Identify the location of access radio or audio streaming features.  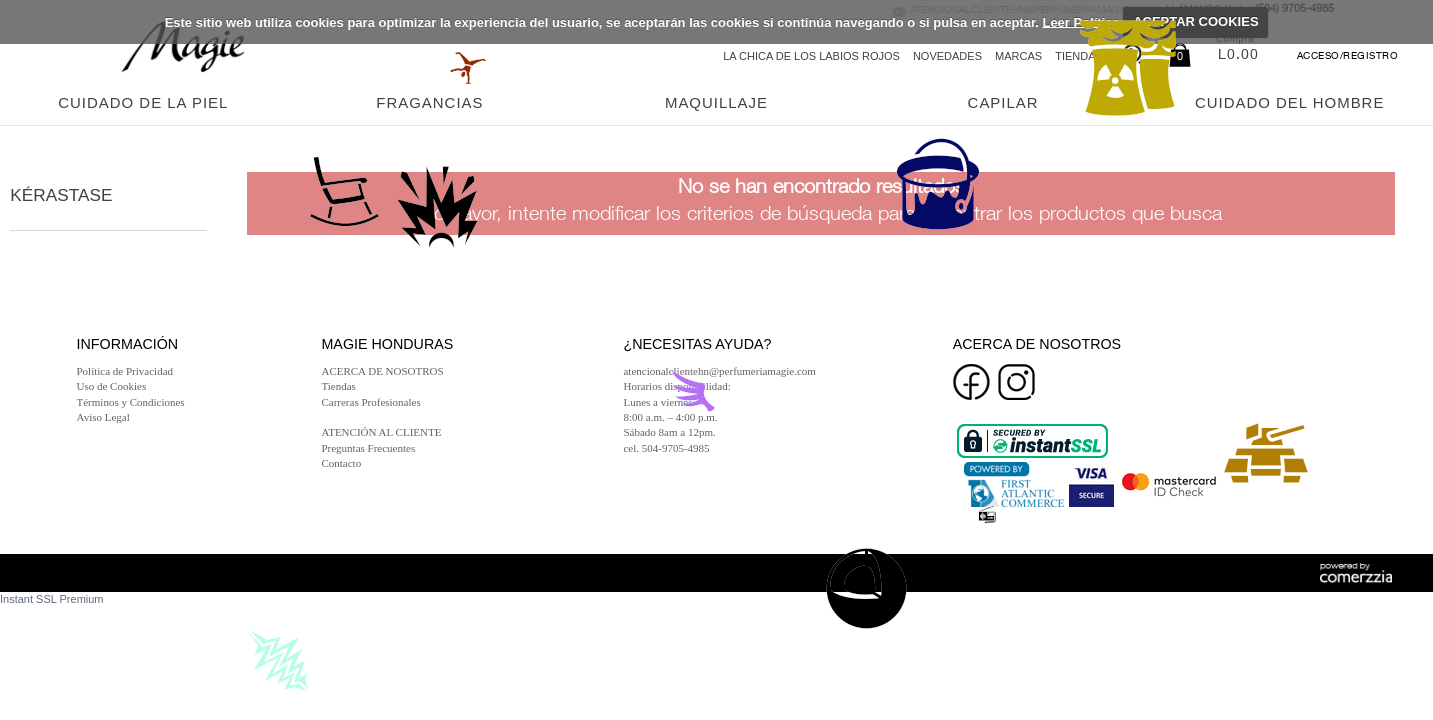
(987, 514).